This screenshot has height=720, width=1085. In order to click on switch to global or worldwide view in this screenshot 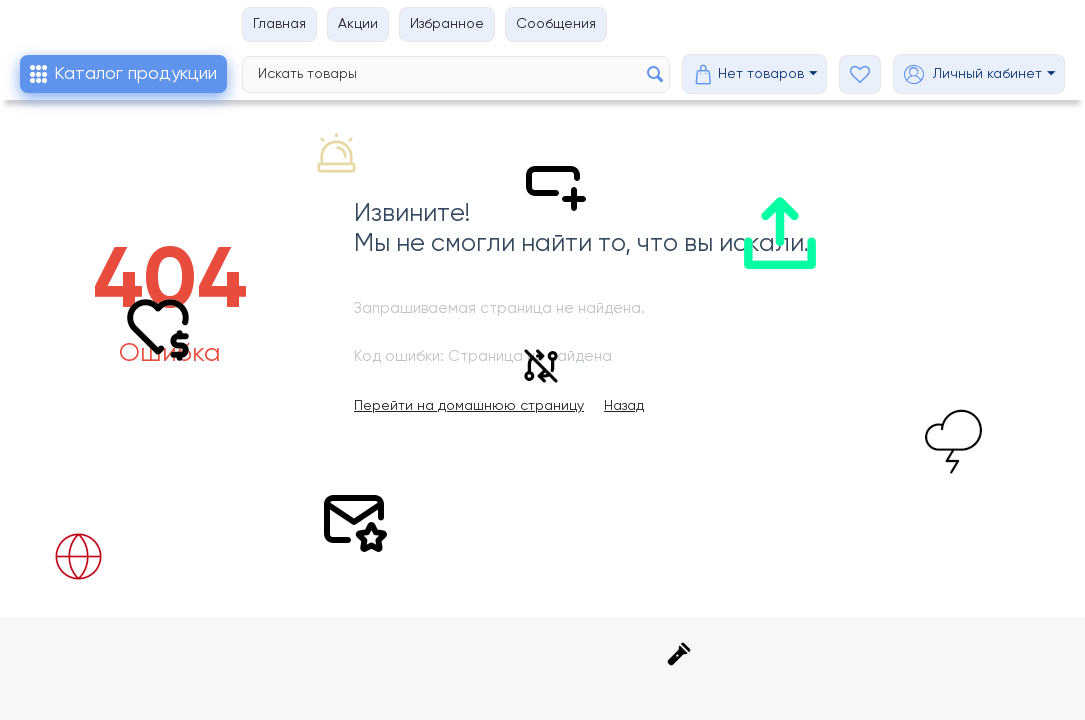, I will do `click(78, 556)`.